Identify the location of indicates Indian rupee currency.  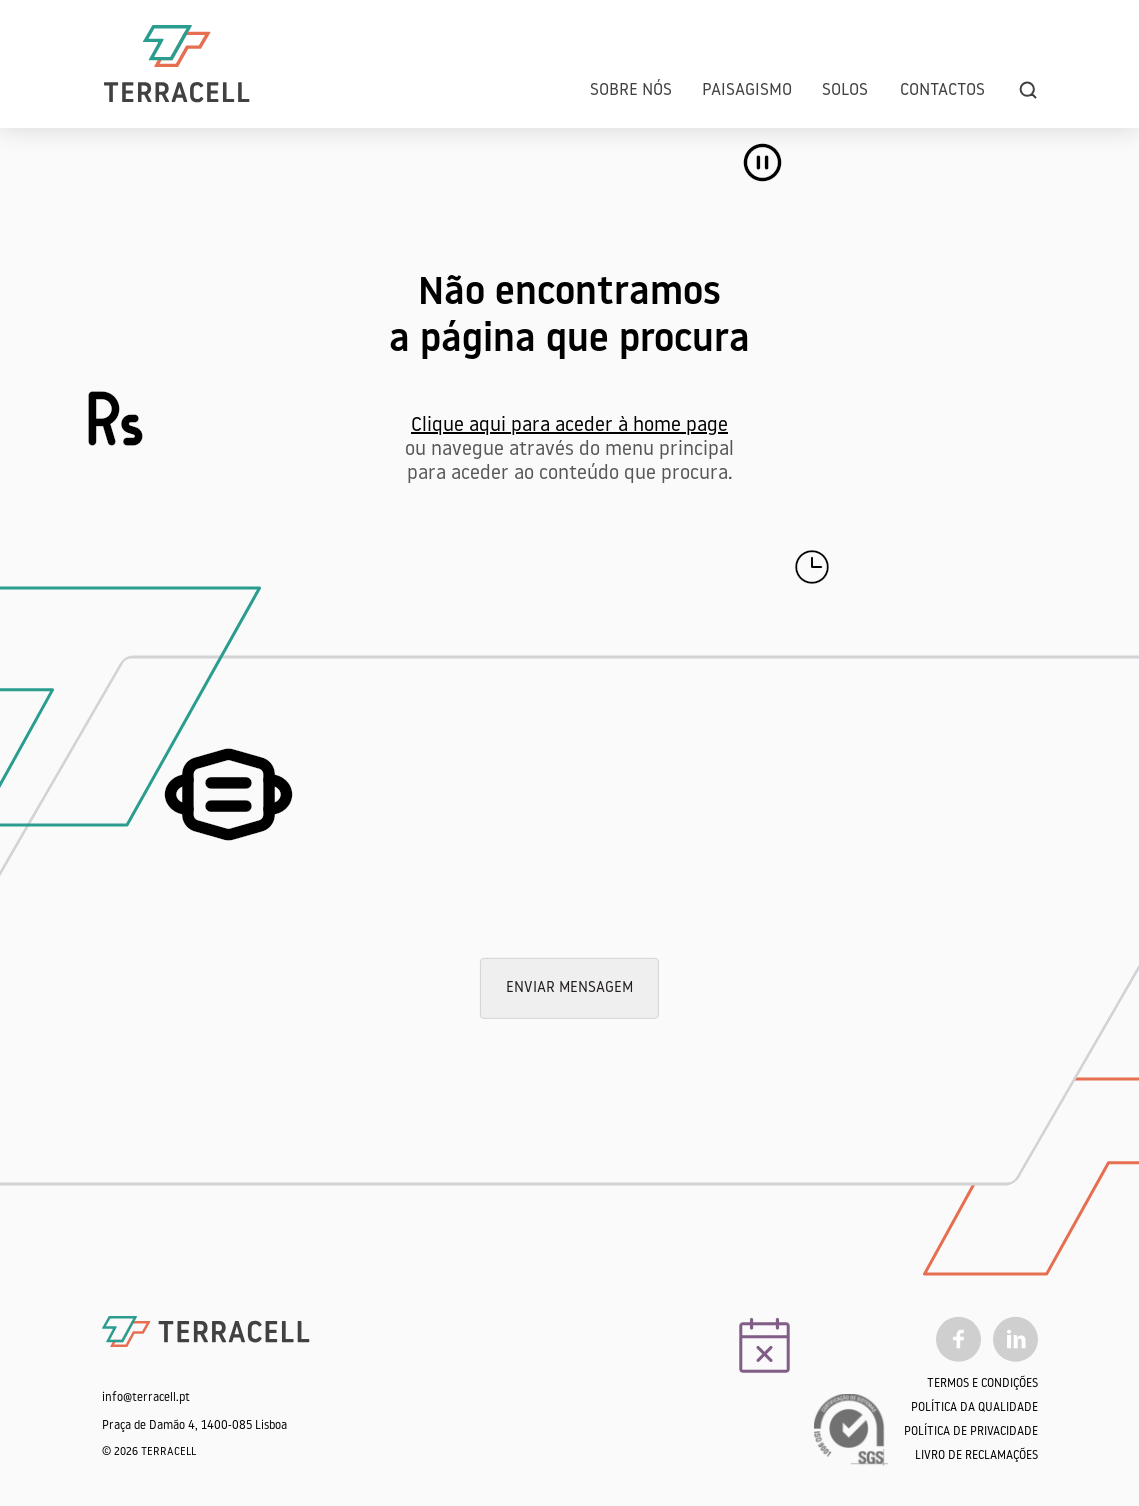
(115, 418).